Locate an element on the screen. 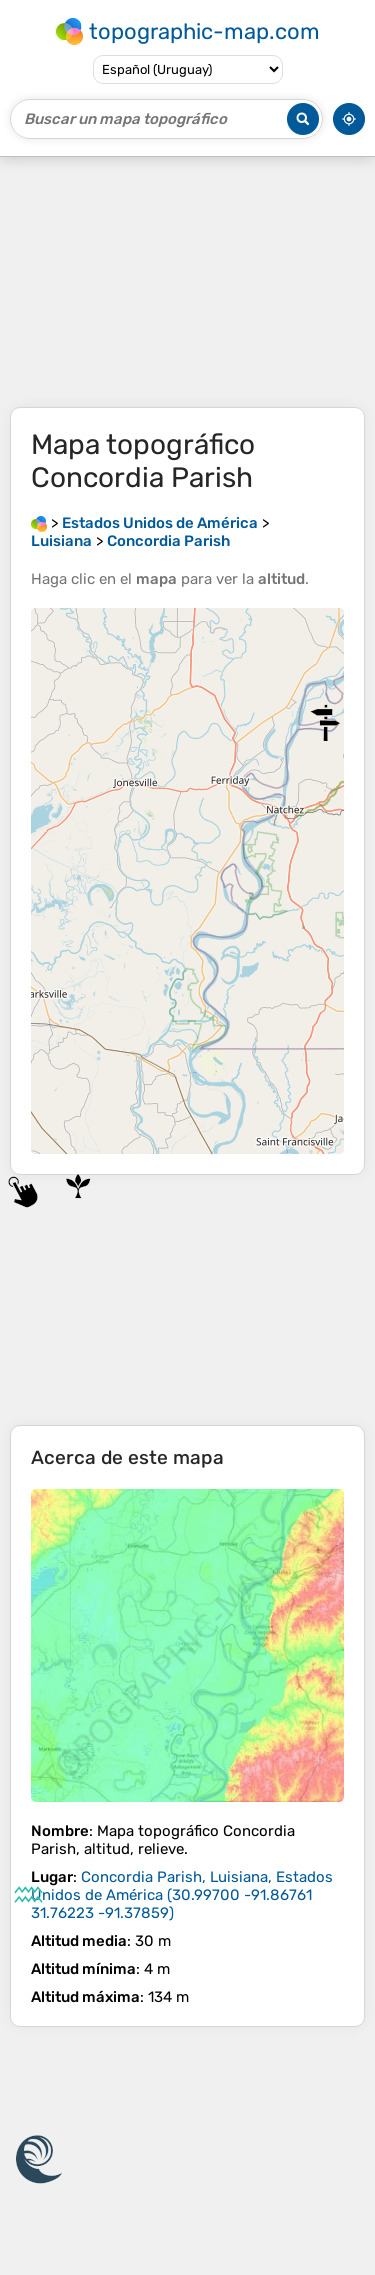  represents the aquarius zodiac sign is located at coordinates (28, 1894).